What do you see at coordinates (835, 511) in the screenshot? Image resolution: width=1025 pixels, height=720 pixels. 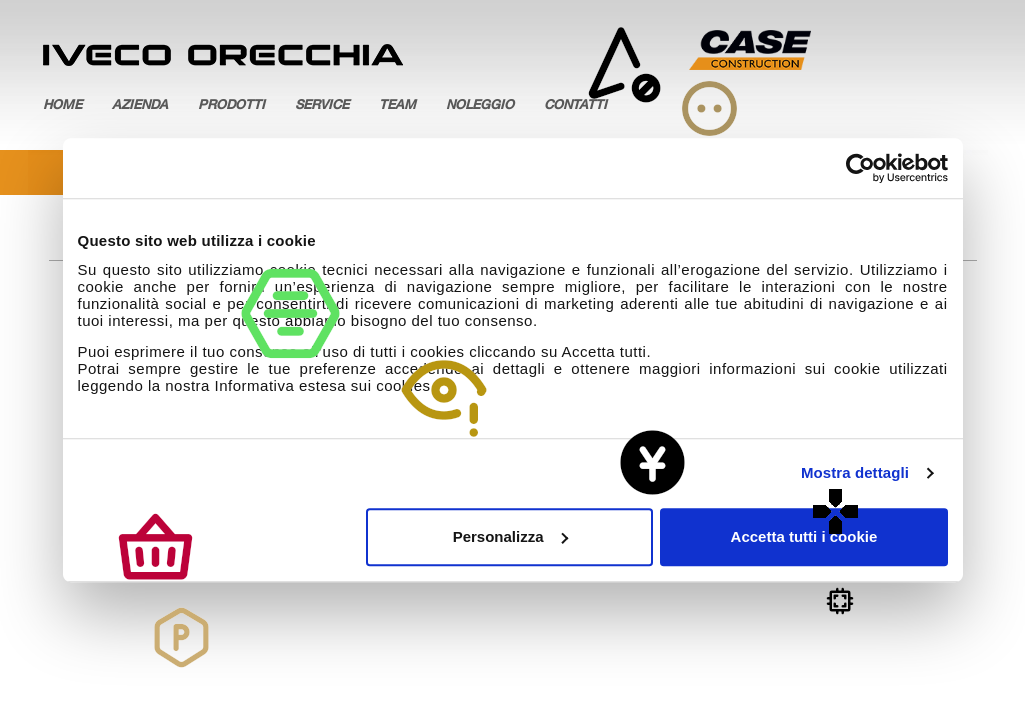 I see `access games or gaming section` at bounding box center [835, 511].